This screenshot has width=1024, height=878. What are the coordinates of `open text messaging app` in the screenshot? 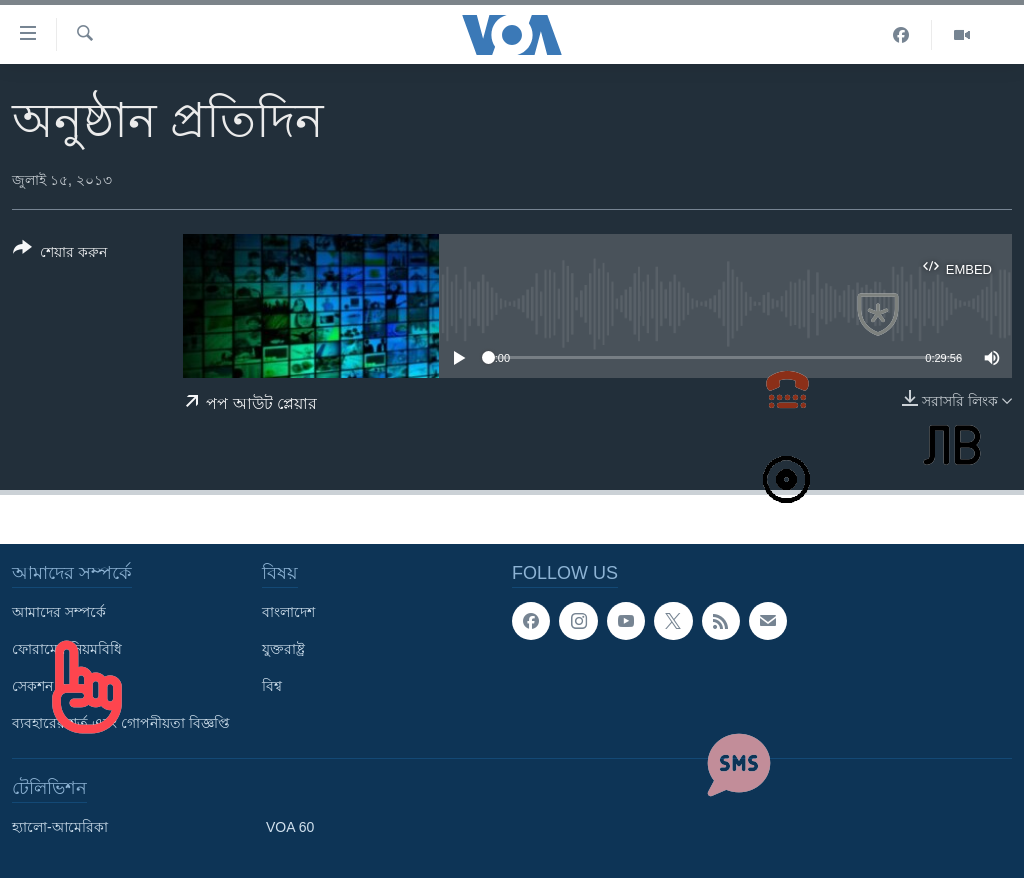 It's located at (739, 765).